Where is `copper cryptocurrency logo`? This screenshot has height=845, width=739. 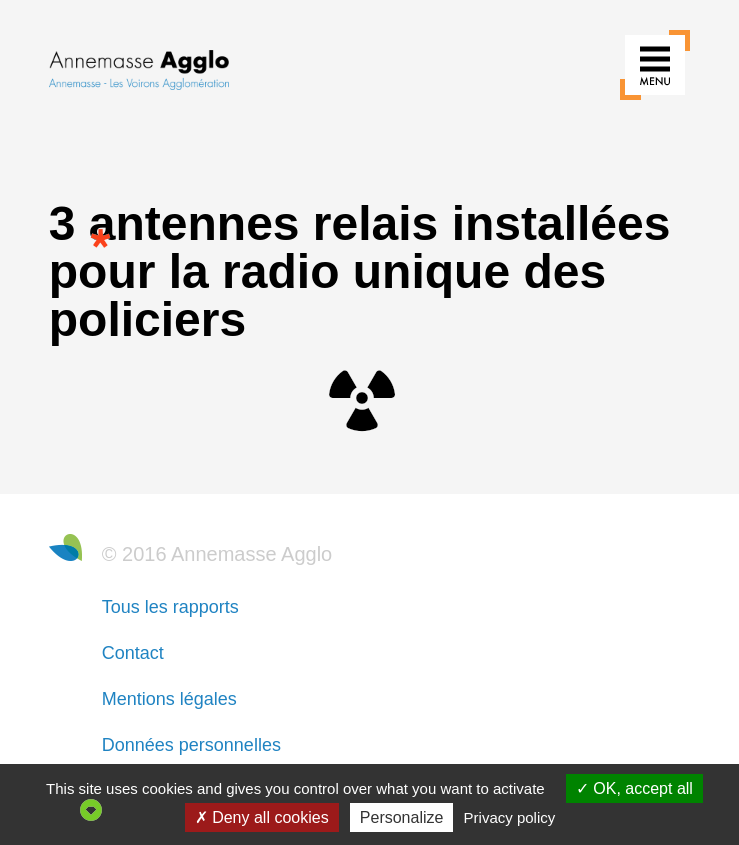
copper cryptocurrency logo is located at coordinates (91, 810).